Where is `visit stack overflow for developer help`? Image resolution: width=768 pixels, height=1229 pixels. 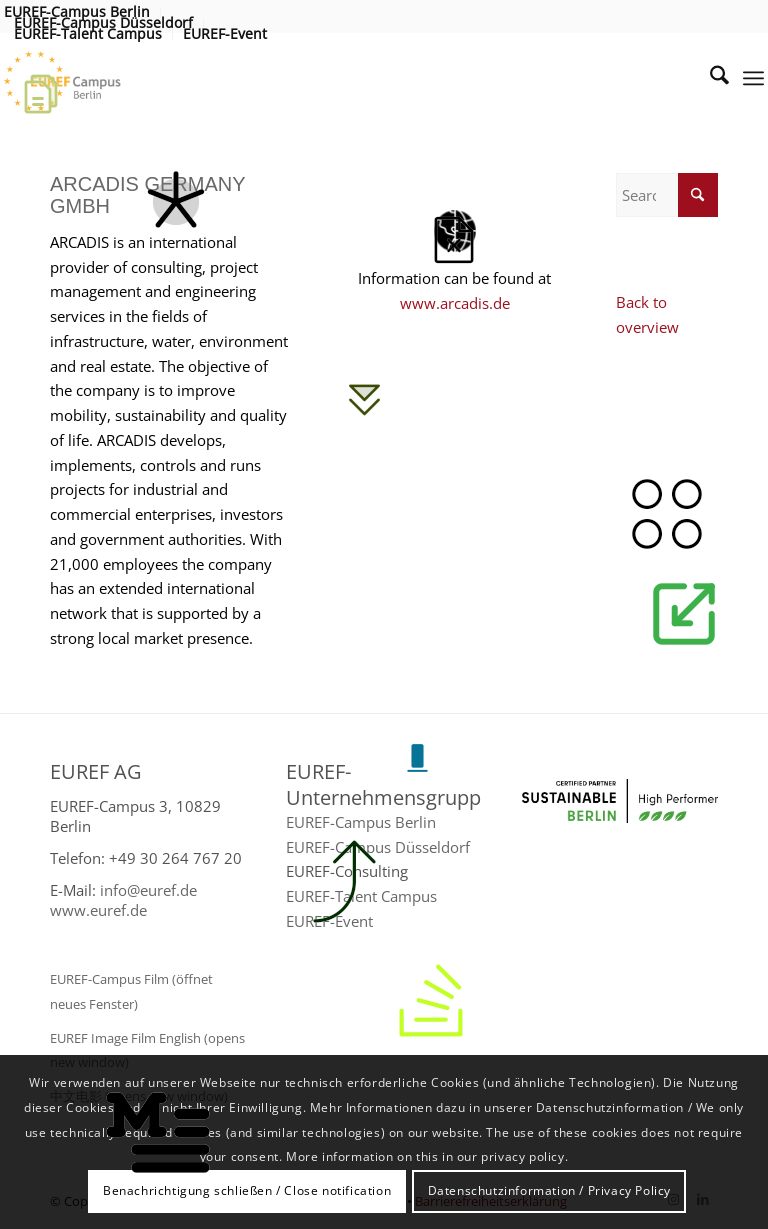
visit stack overflow for developer help is located at coordinates (431, 1002).